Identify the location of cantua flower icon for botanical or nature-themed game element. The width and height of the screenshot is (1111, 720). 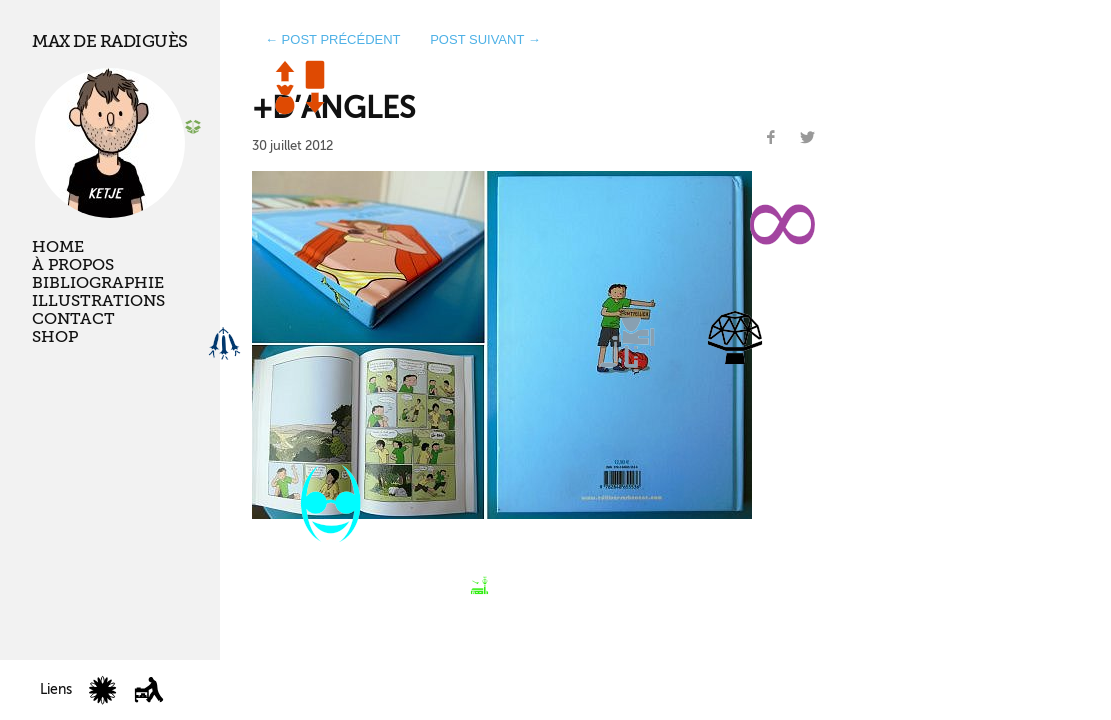
(224, 343).